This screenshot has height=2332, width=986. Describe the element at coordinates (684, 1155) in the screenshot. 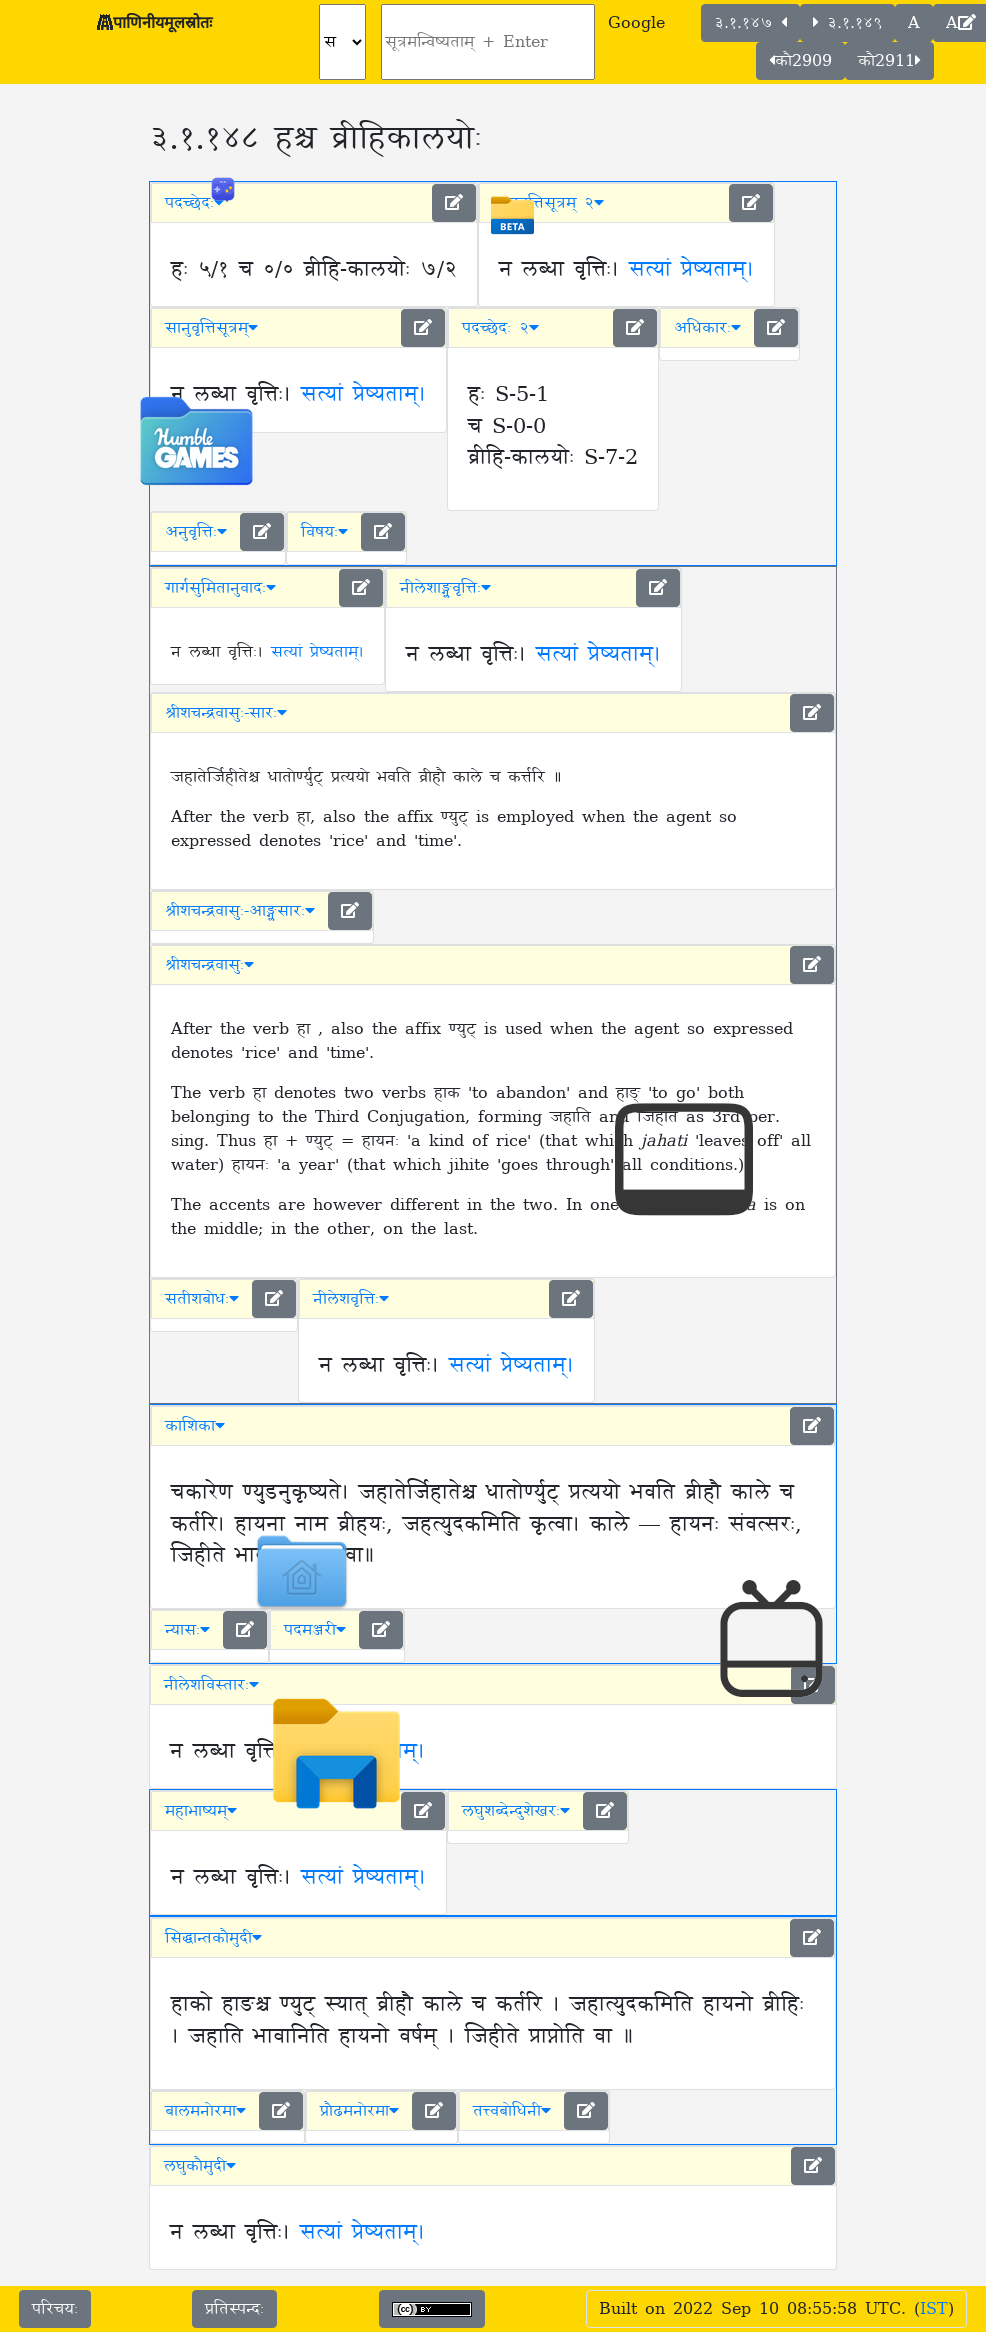

I see `open the photos or gallery app` at that location.